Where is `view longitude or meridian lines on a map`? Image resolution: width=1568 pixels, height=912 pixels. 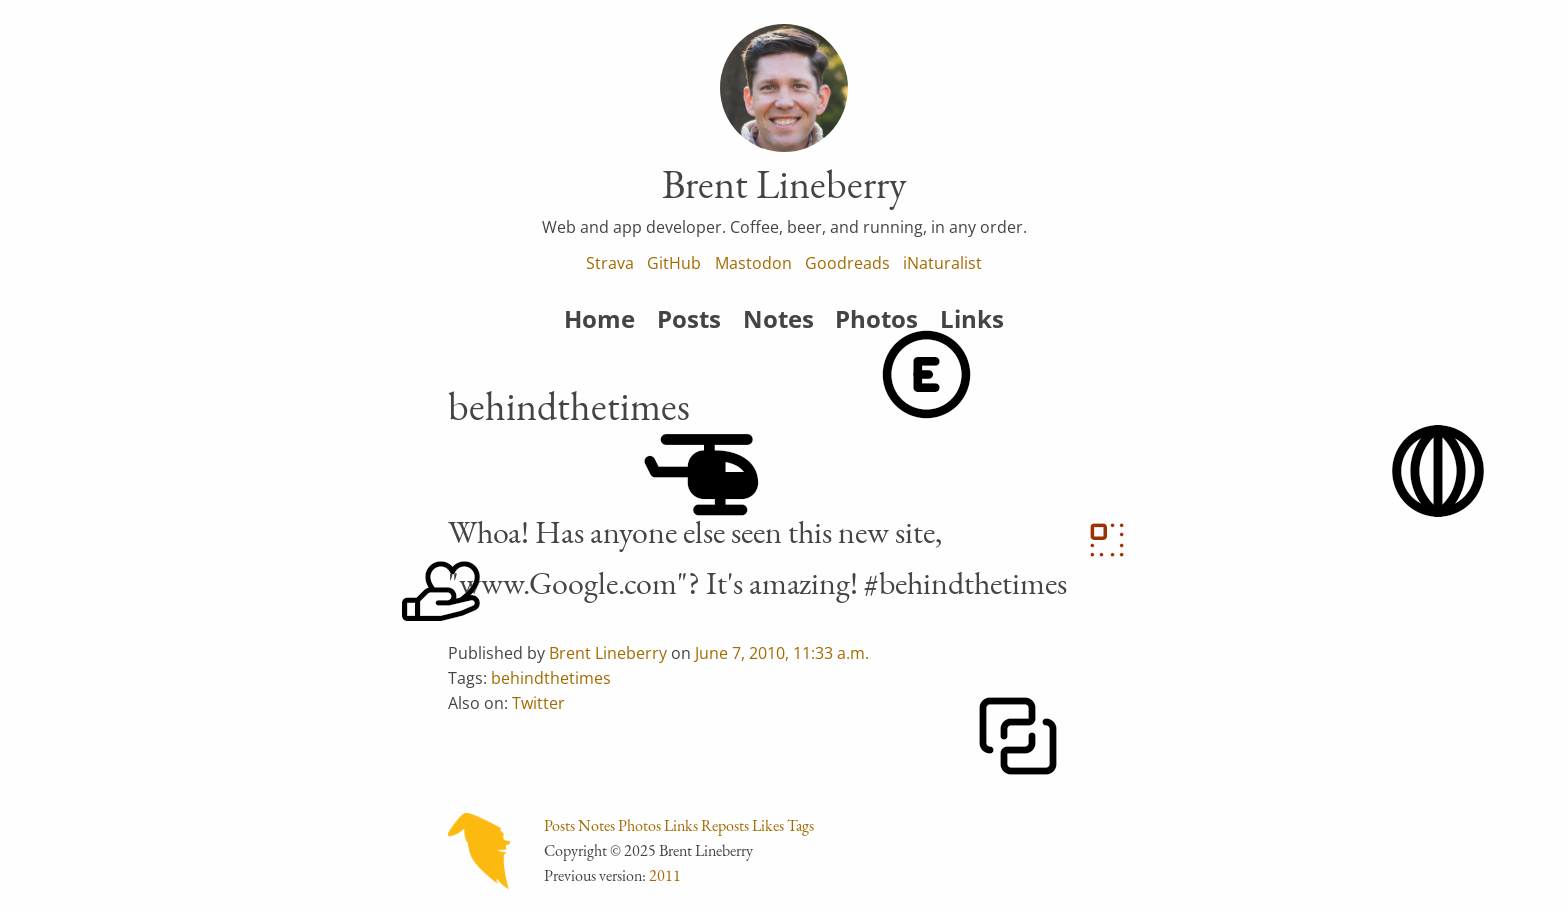 view longitude or meridian lines on a map is located at coordinates (1438, 471).